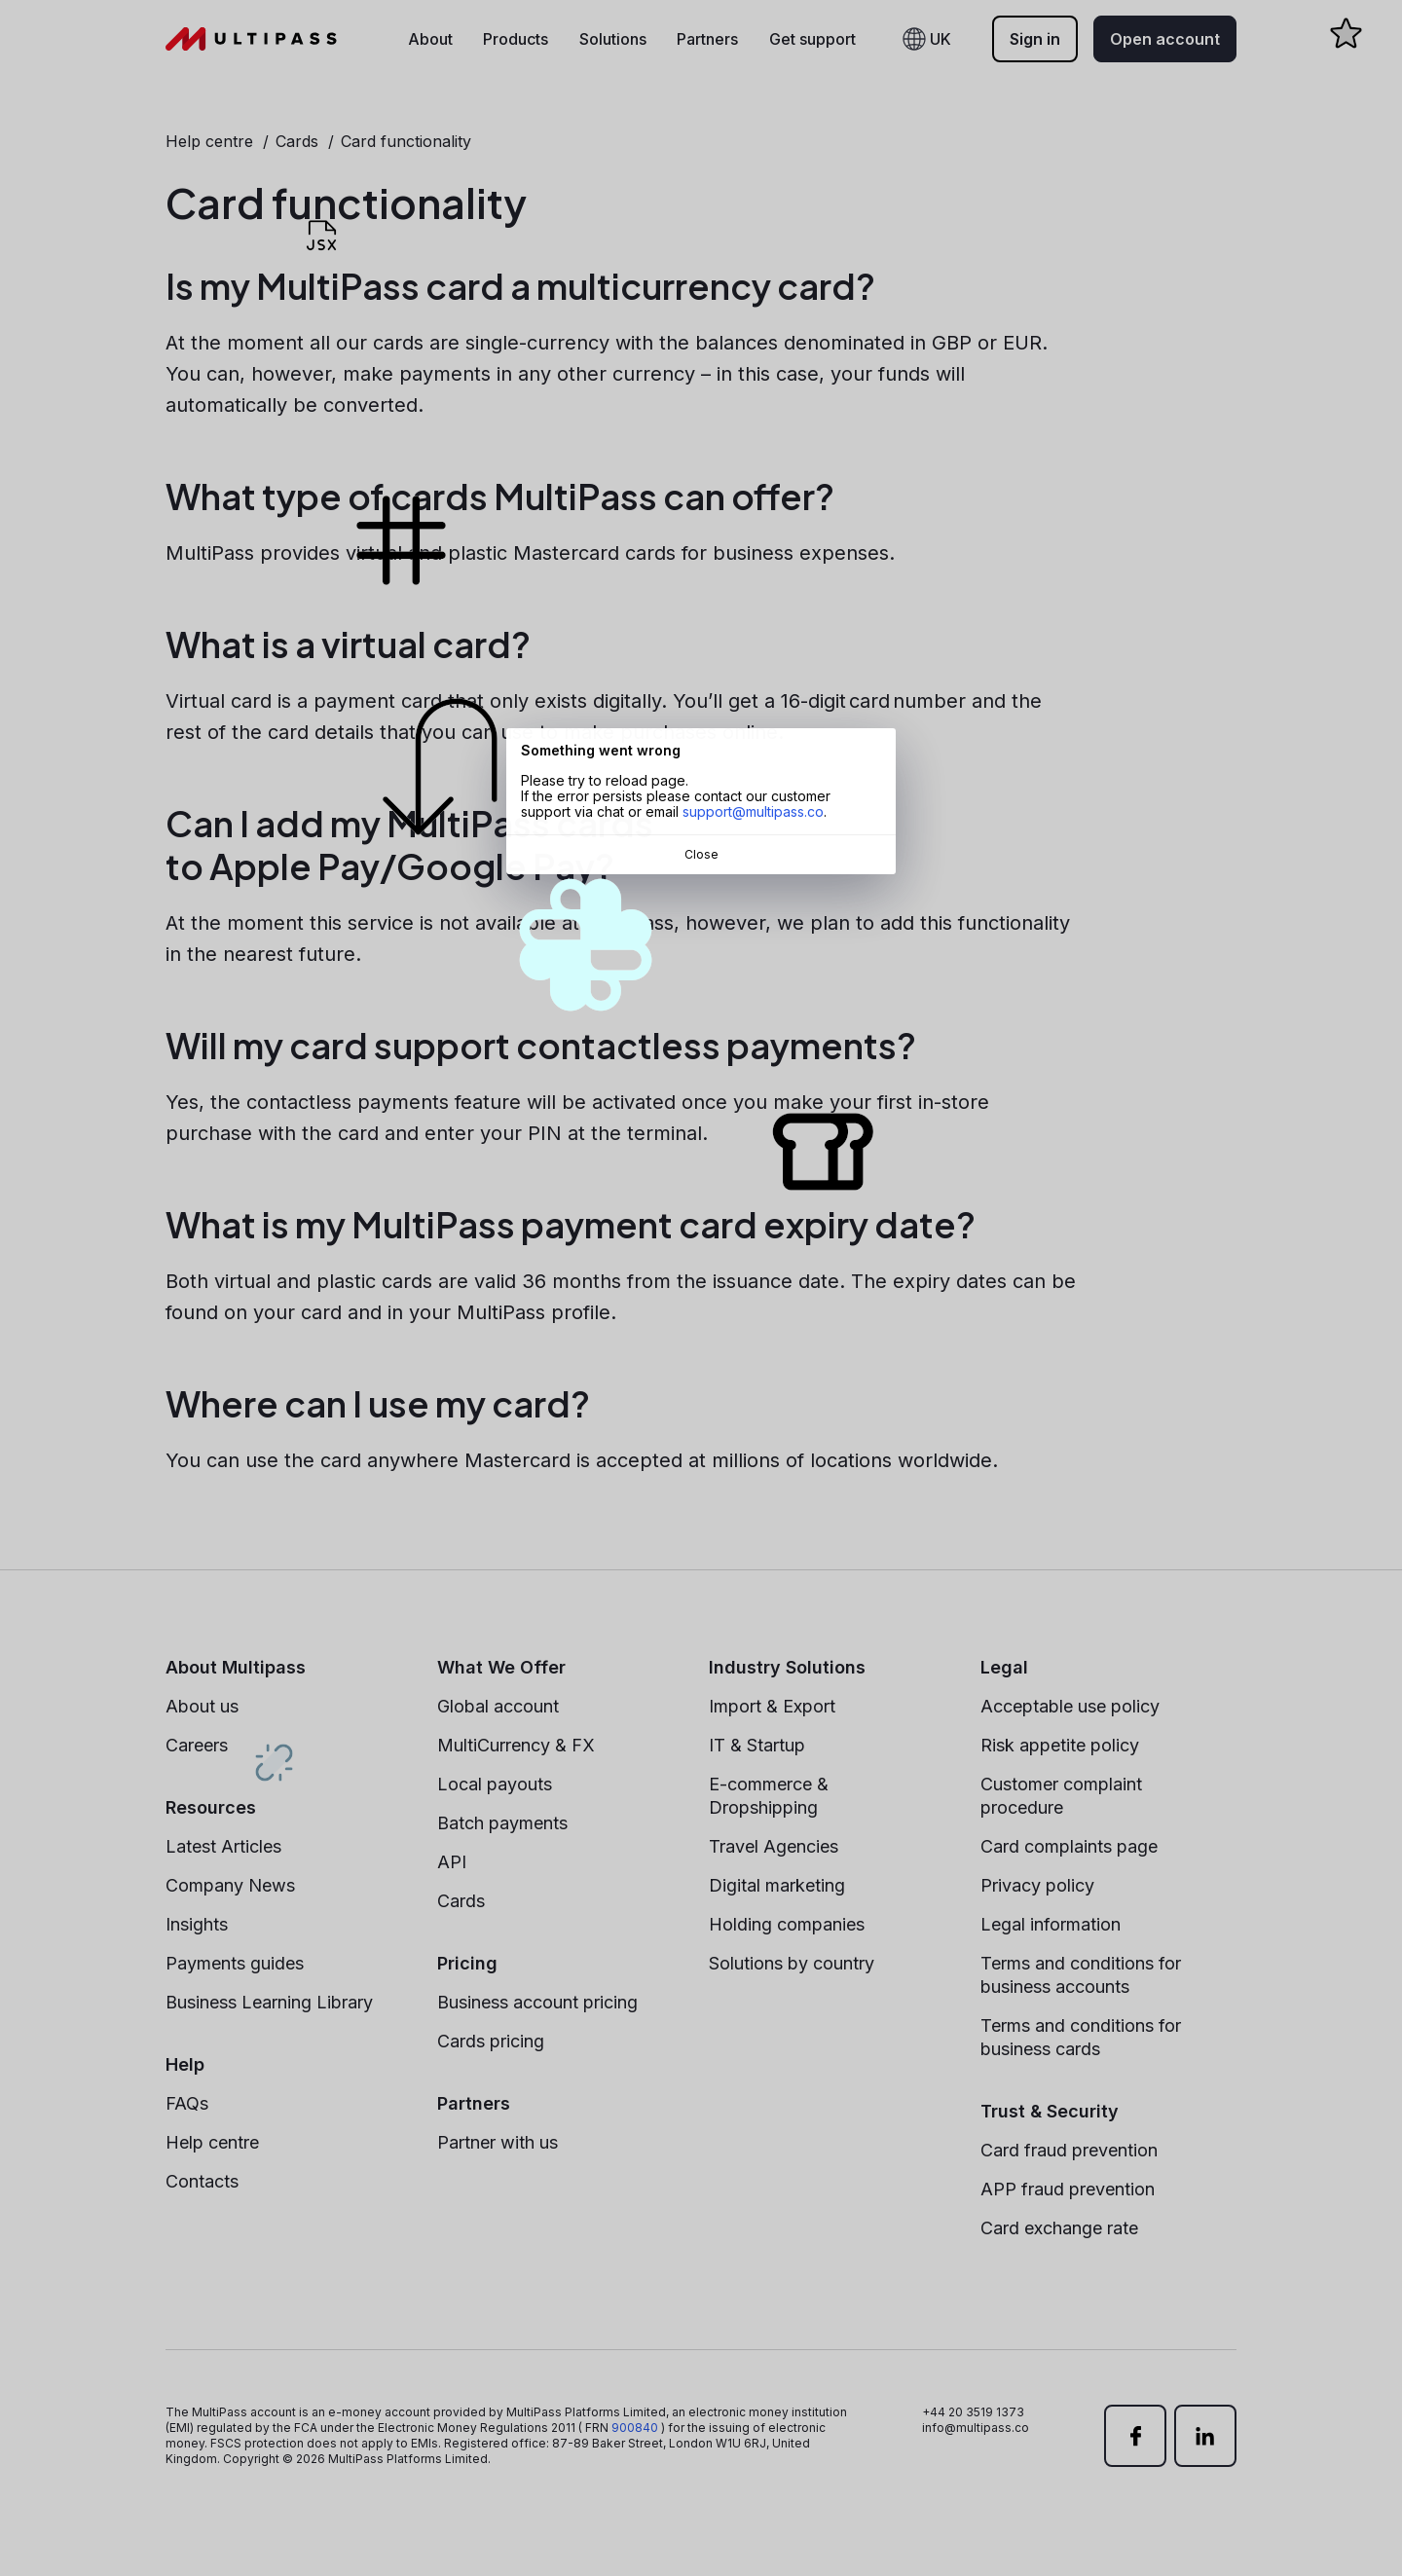 The image size is (1402, 2576). Describe the element at coordinates (322, 237) in the screenshot. I see `jsx file type indicator` at that location.